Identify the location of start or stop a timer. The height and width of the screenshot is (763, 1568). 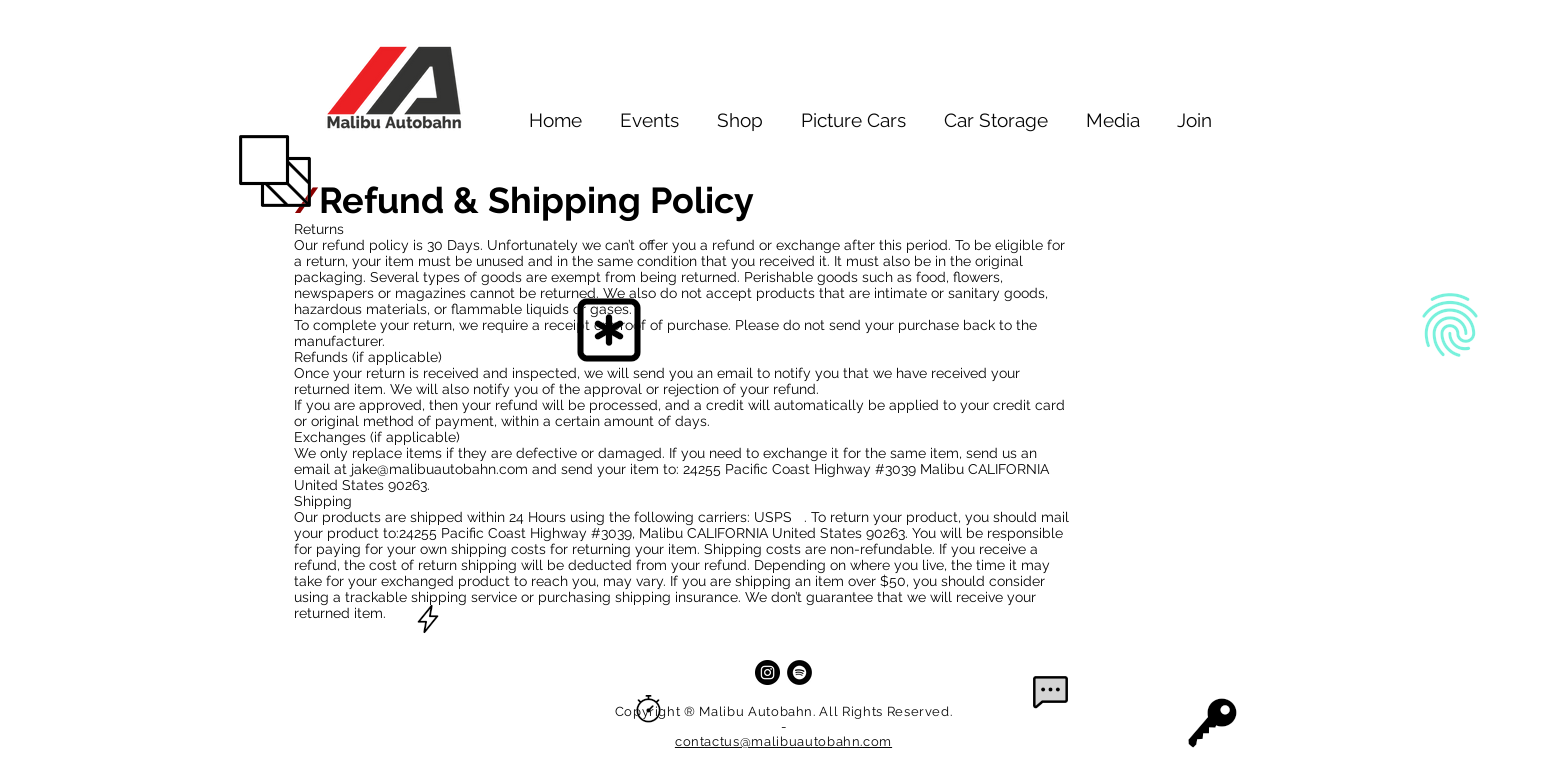
(648, 709).